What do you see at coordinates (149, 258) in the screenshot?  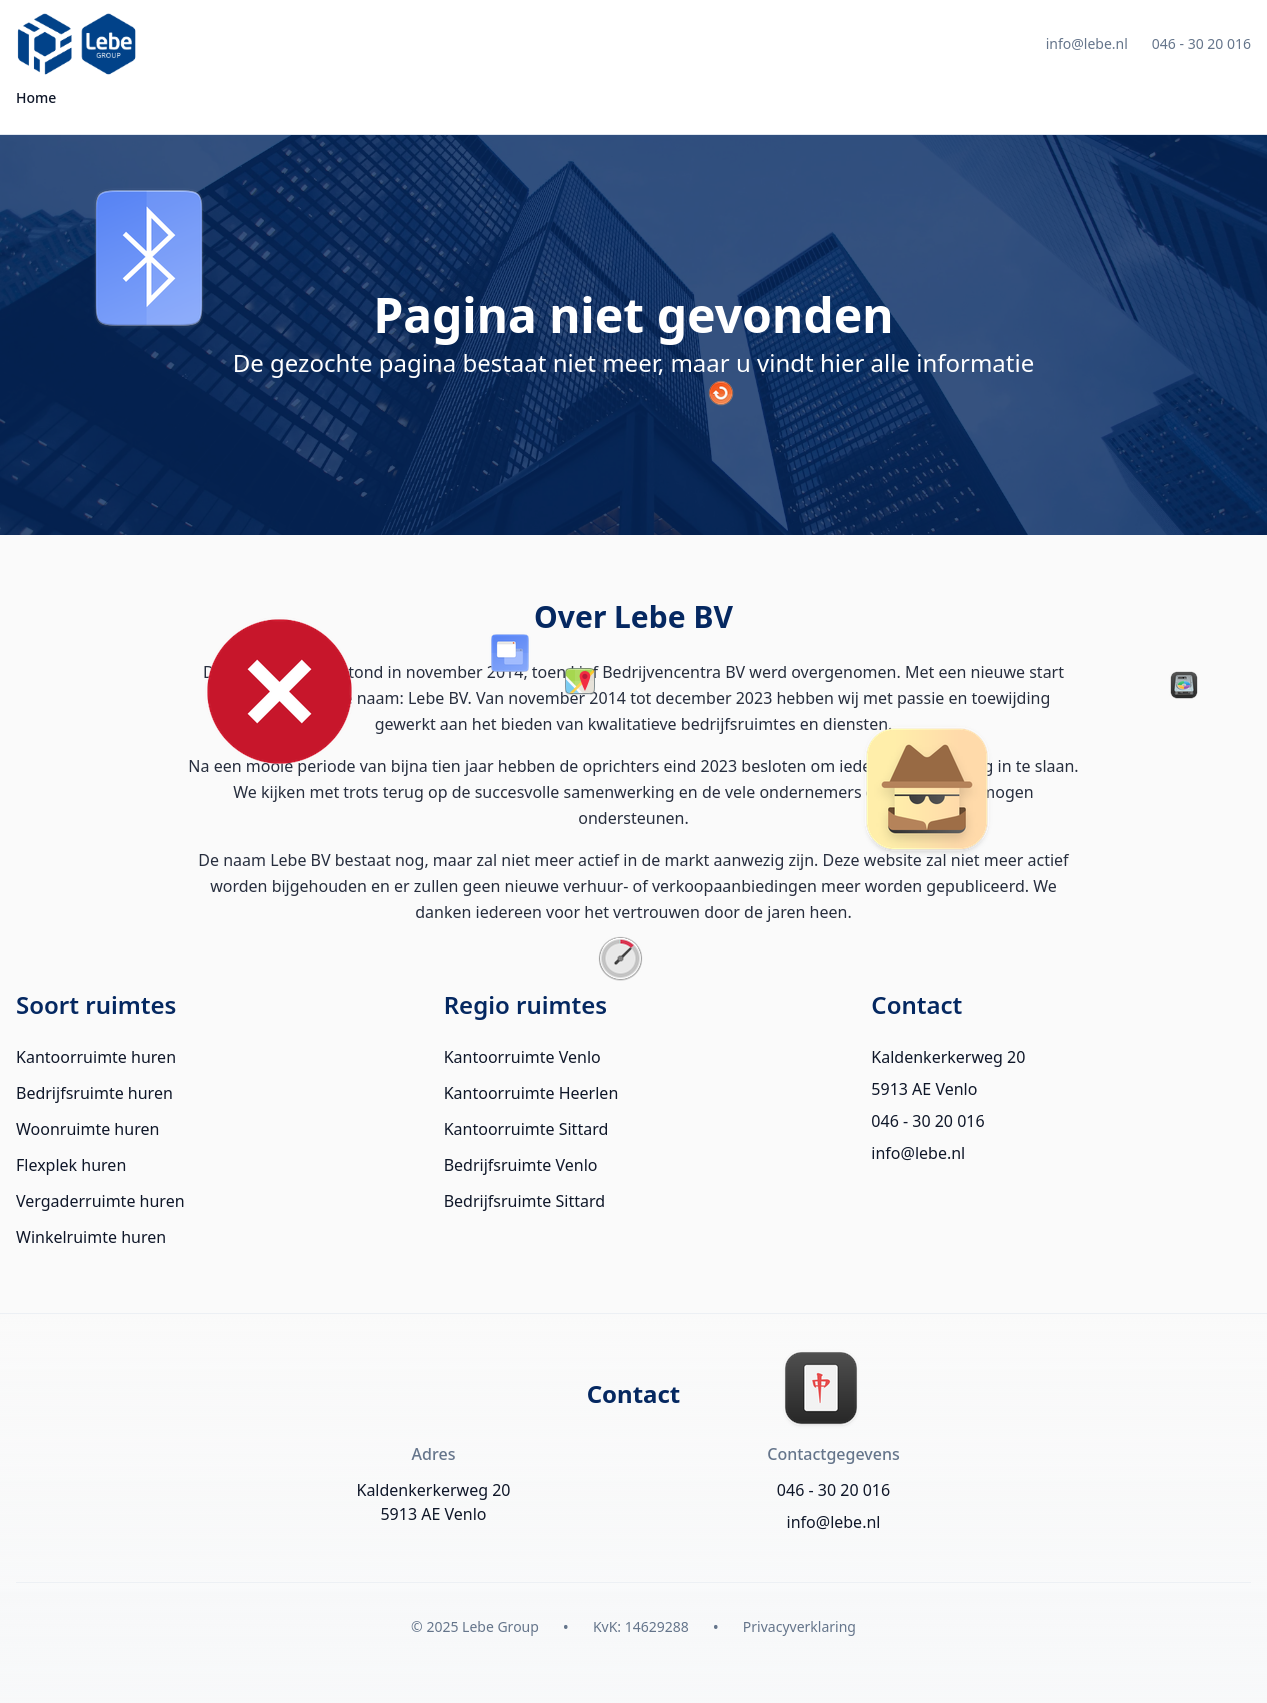 I see `indicates bluetooth is currently enabled and active` at bounding box center [149, 258].